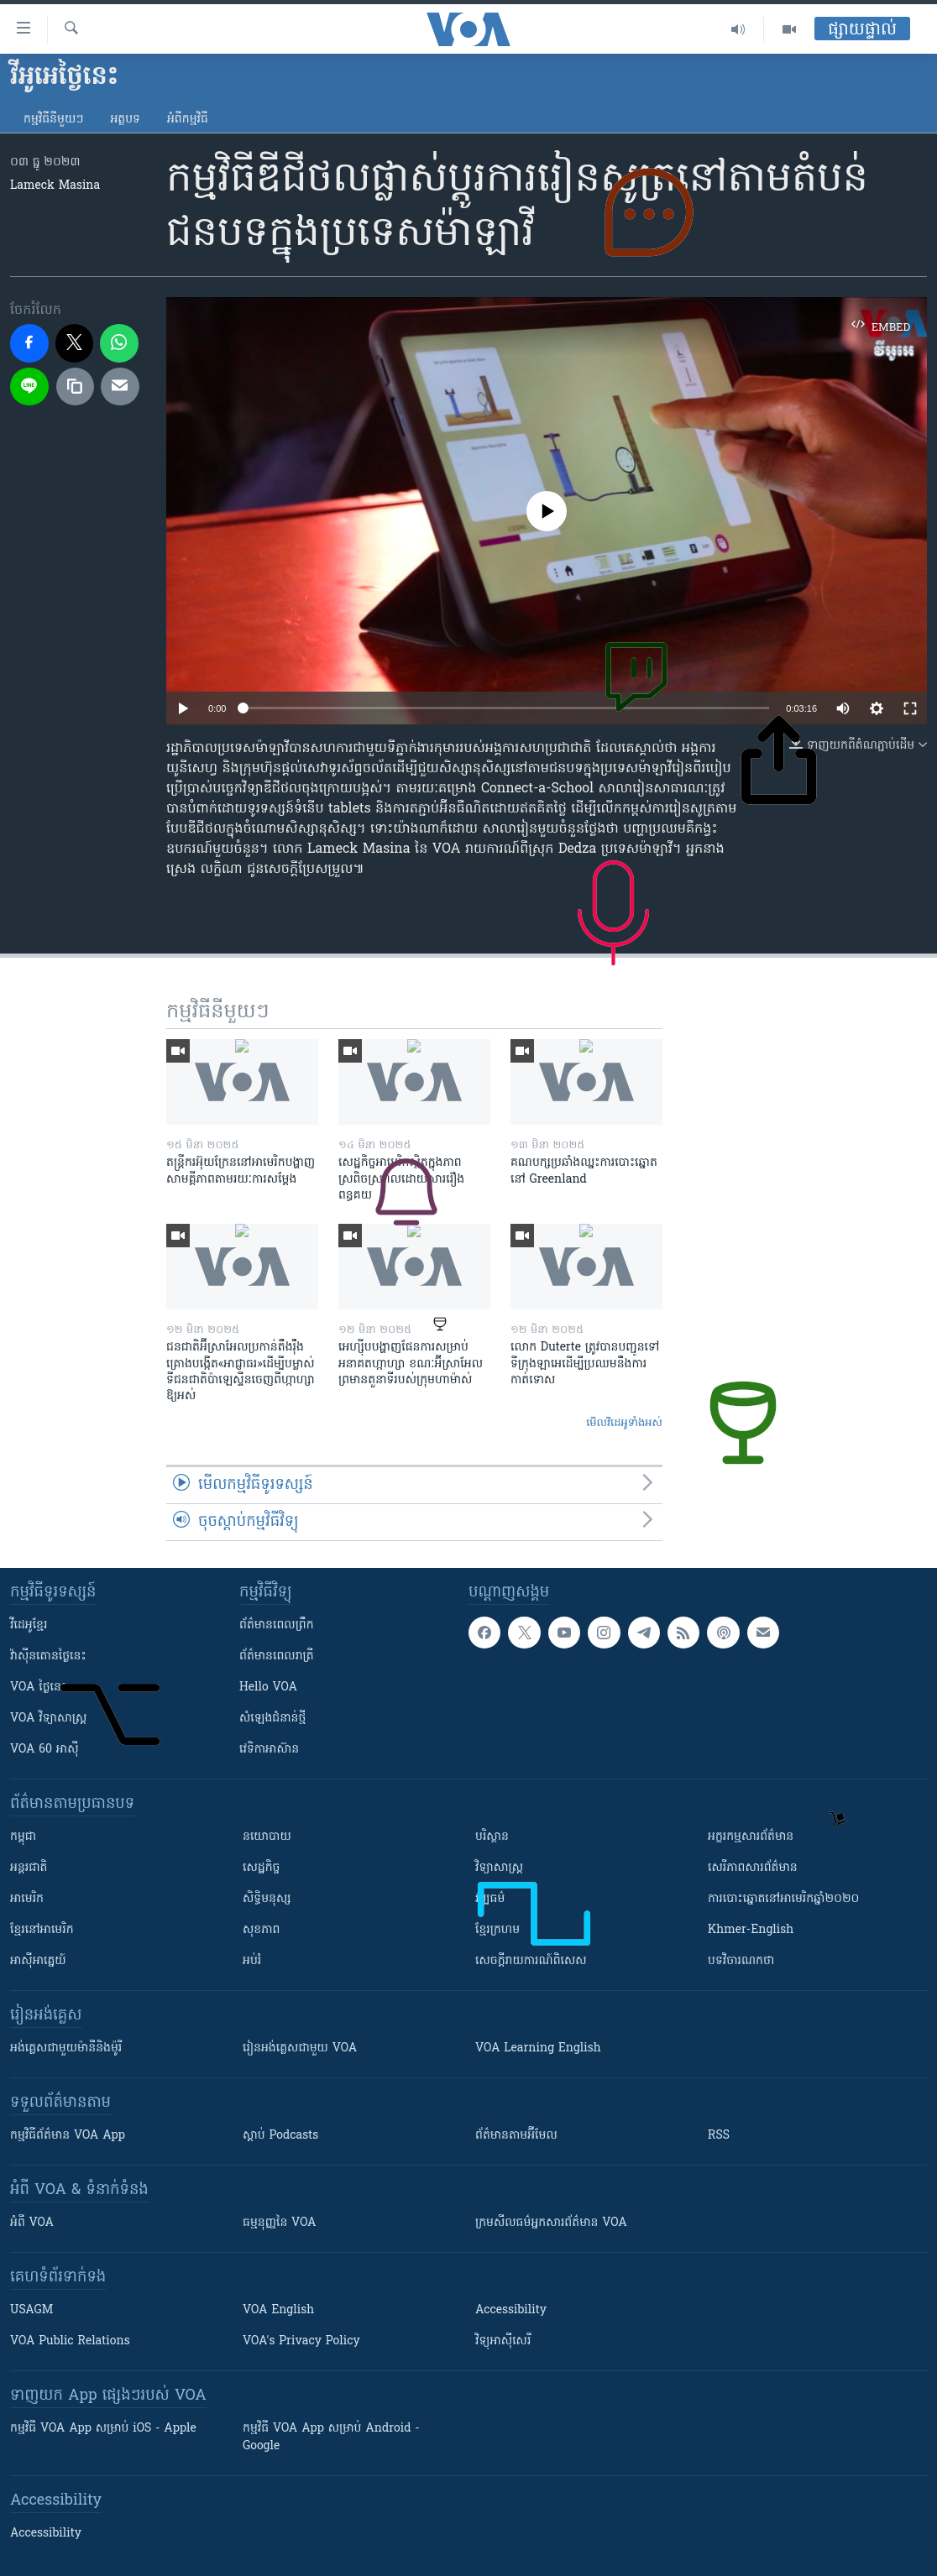 Image resolution: width=937 pixels, height=2576 pixels. What do you see at coordinates (743, 1423) in the screenshot?
I see `view cocktail or drink menu` at bounding box center [743, 1423].